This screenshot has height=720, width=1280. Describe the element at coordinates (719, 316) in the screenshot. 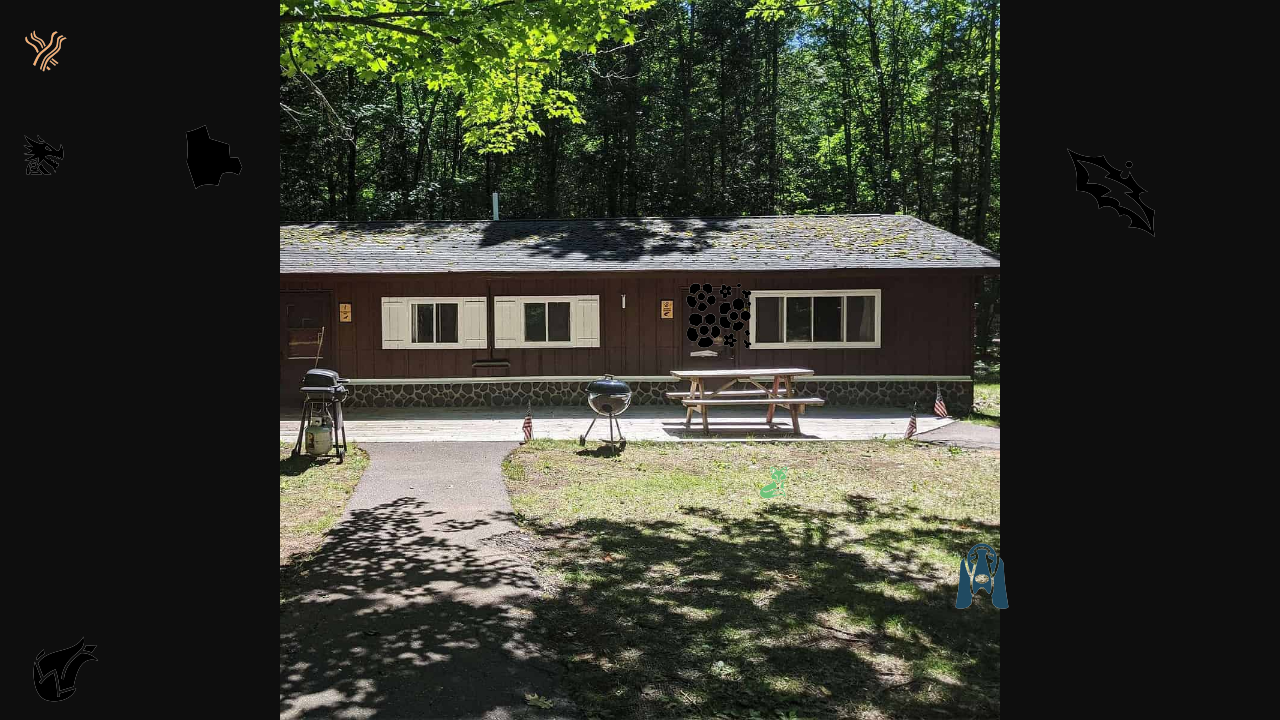

I see `access the garden or floral collection` at that location.